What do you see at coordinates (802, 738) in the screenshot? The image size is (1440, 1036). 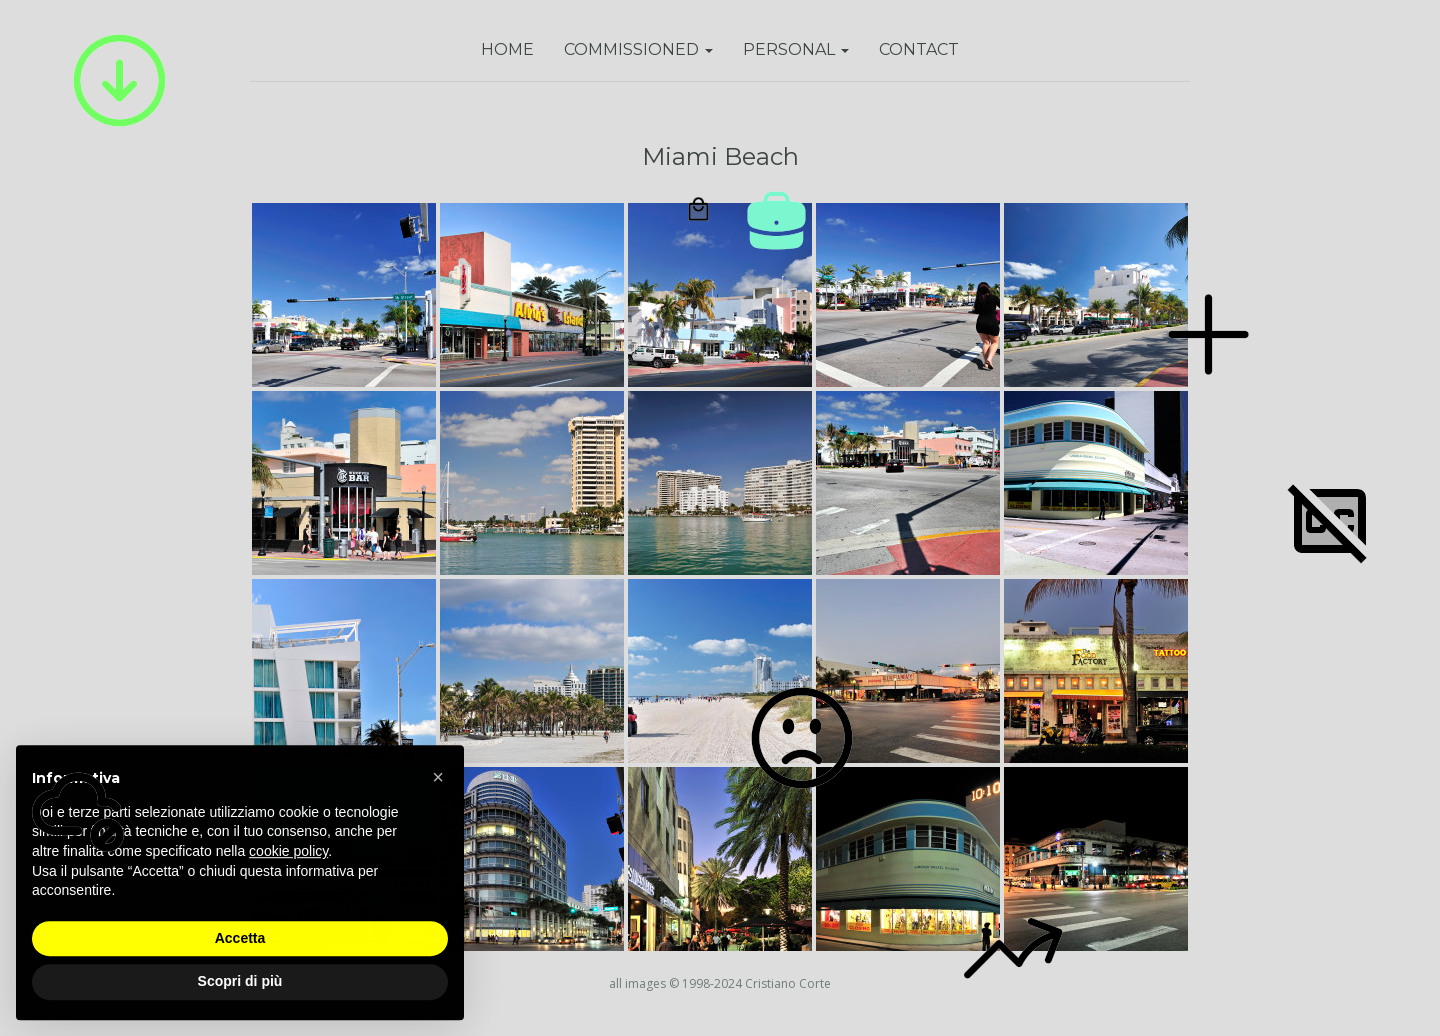 I see `indicate negative feedback or dissatisfaction` at bounding box center [802, 738].